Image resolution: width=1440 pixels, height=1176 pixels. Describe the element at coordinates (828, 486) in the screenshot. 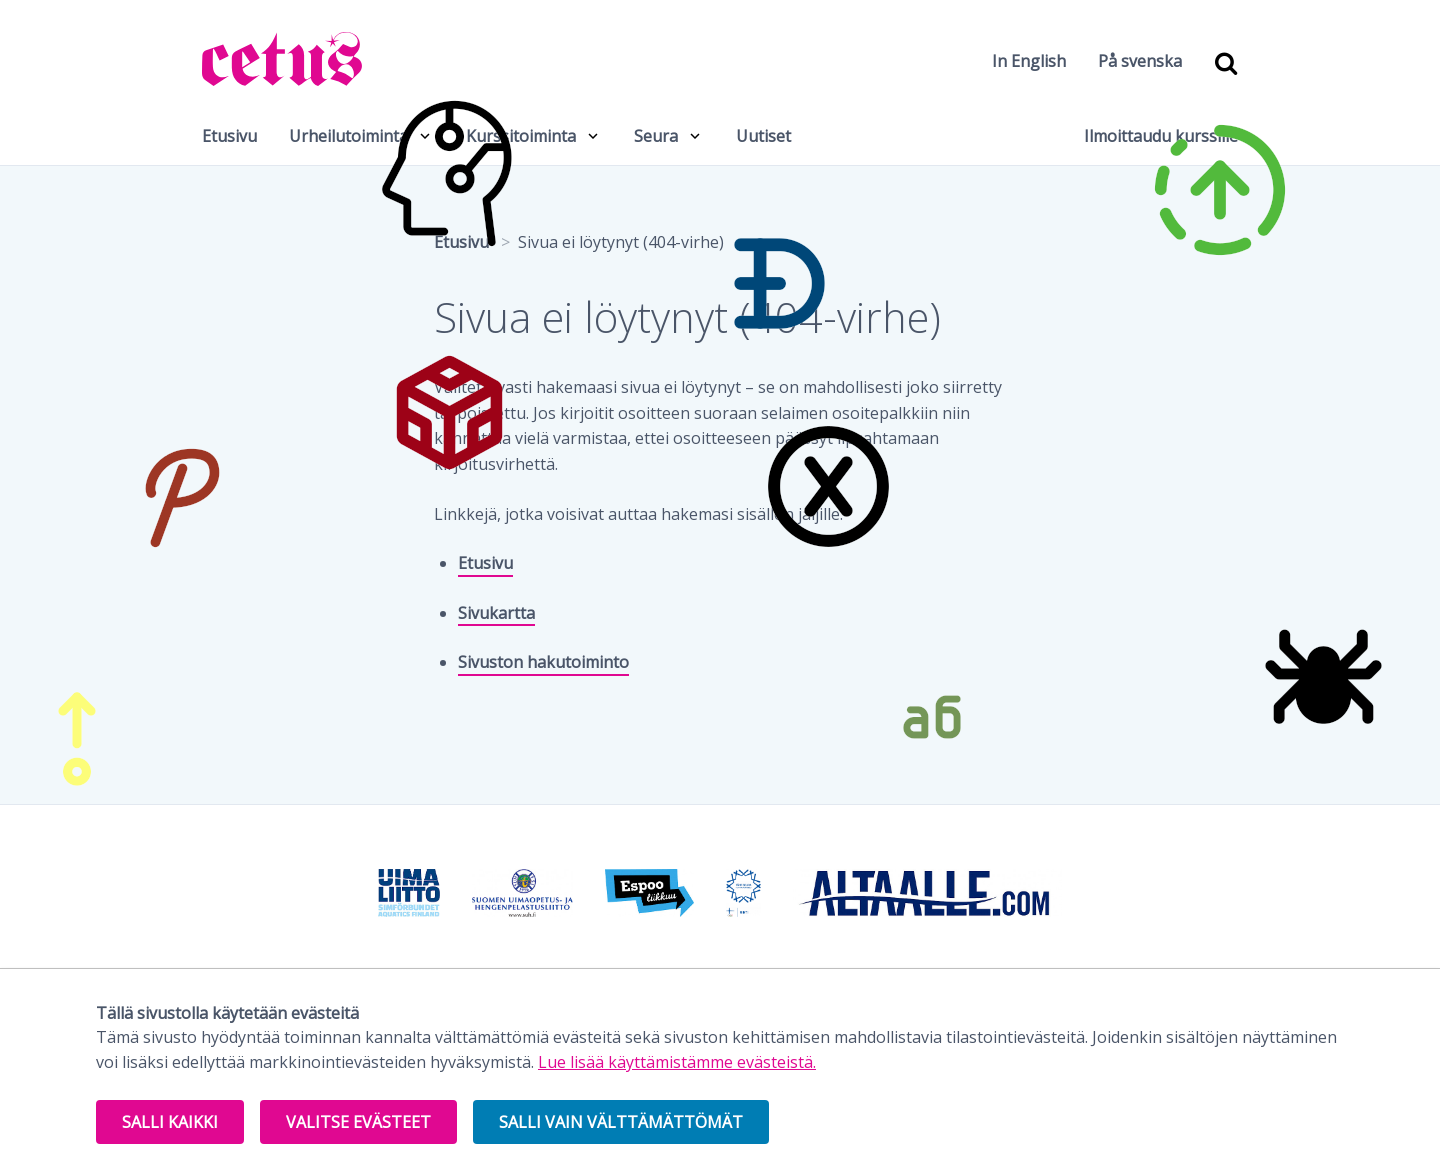

I see `xbox x button indicator` at that location.